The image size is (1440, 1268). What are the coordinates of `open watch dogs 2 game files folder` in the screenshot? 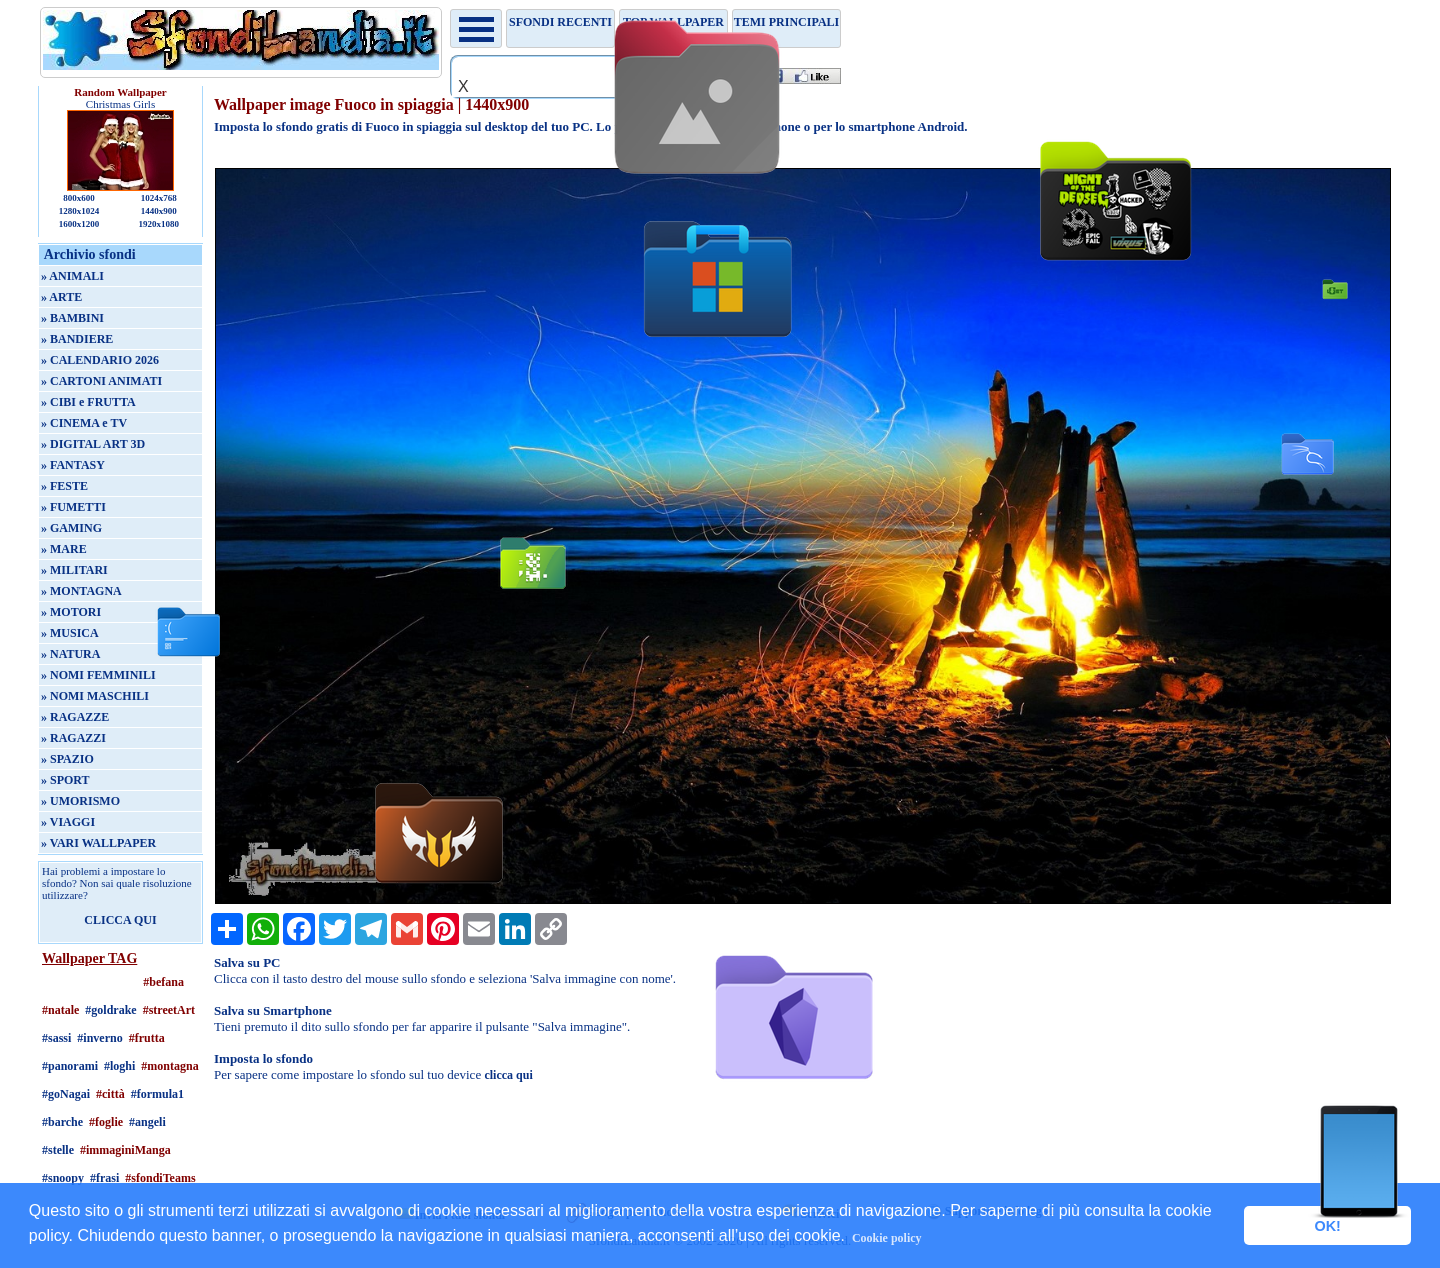 It's located at (1115, 205).